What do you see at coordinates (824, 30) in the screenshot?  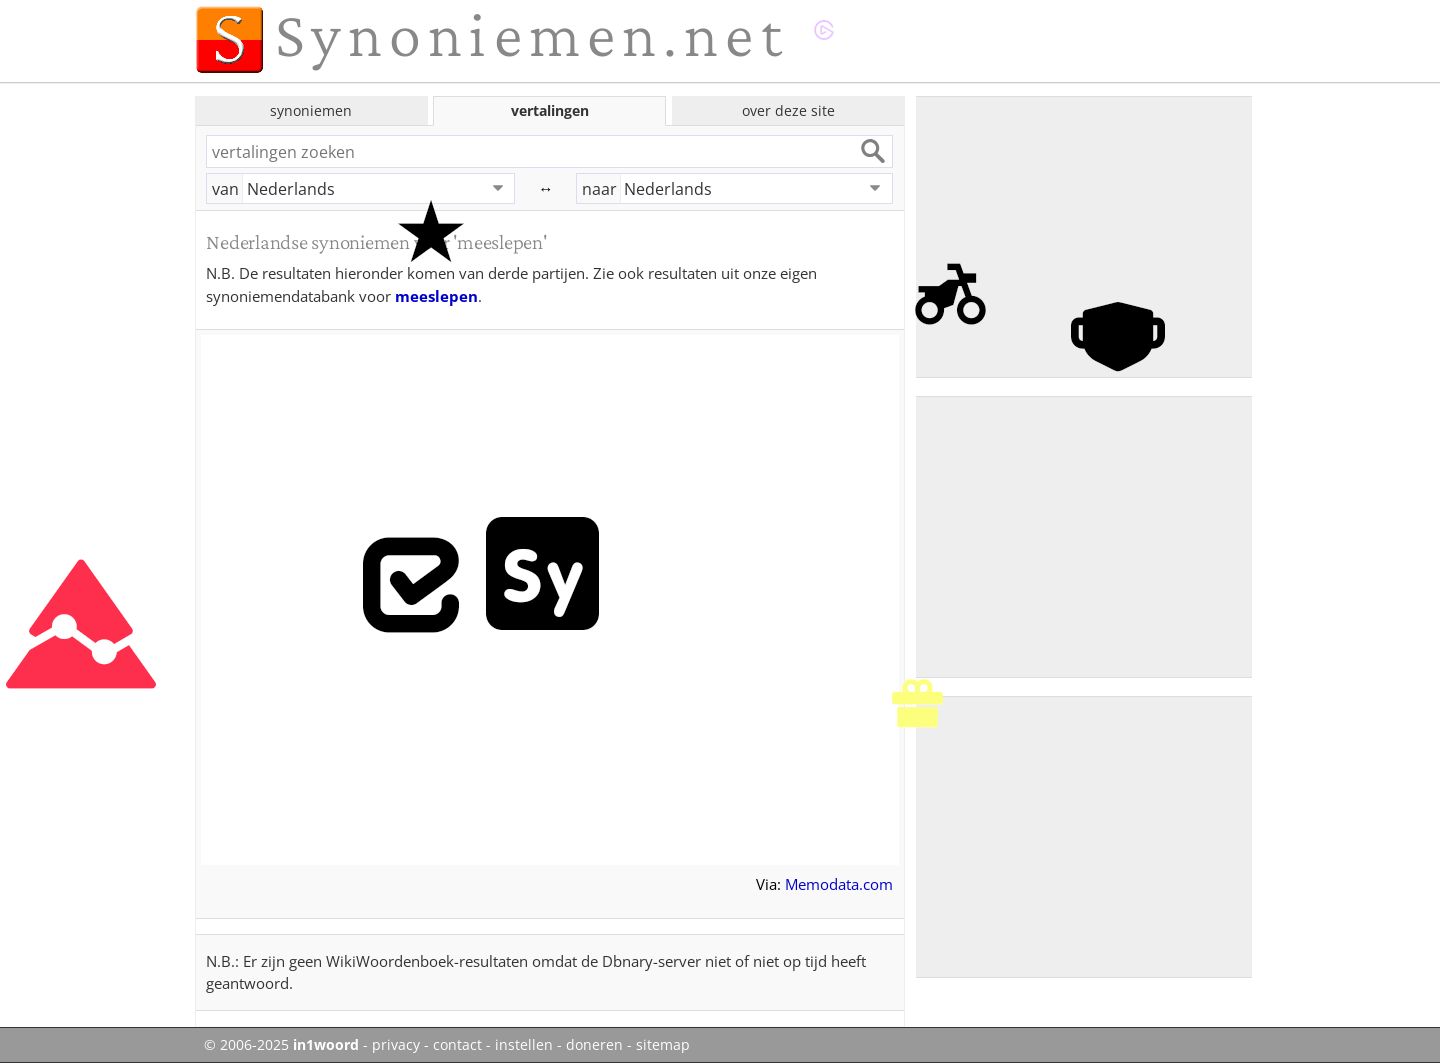 I see `elgato brand logo` at bounding box center [824, 30].